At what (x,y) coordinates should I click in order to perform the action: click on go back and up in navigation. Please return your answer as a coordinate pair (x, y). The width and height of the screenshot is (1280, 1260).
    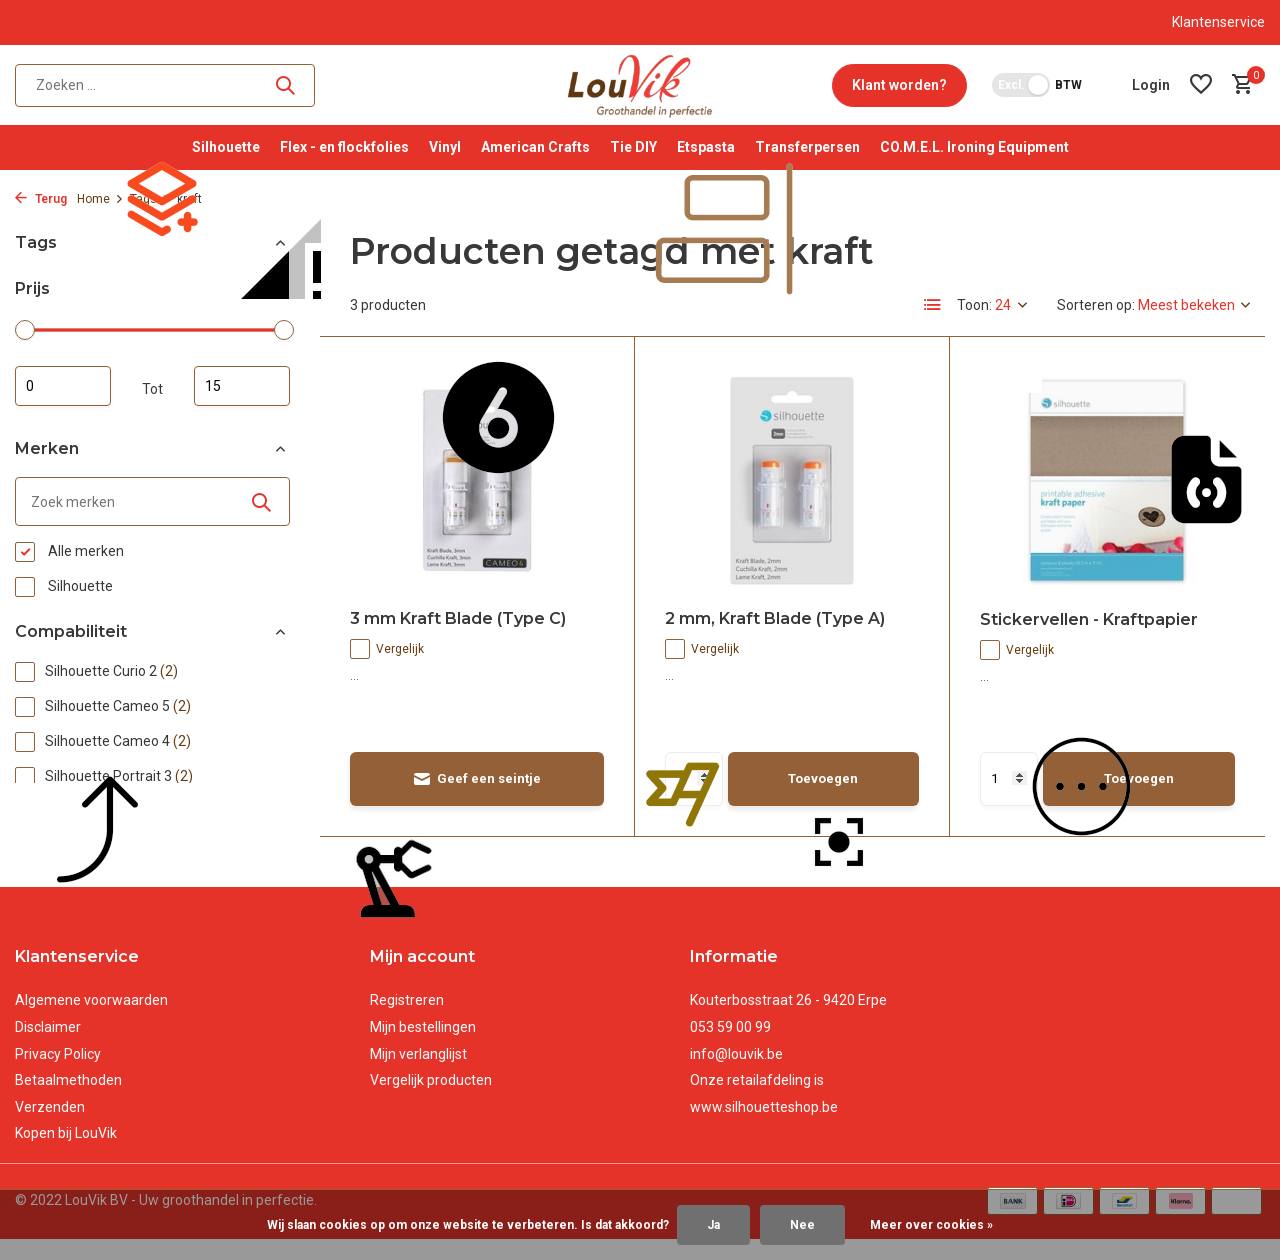
    Looking at the image, I should click on (97, 829).